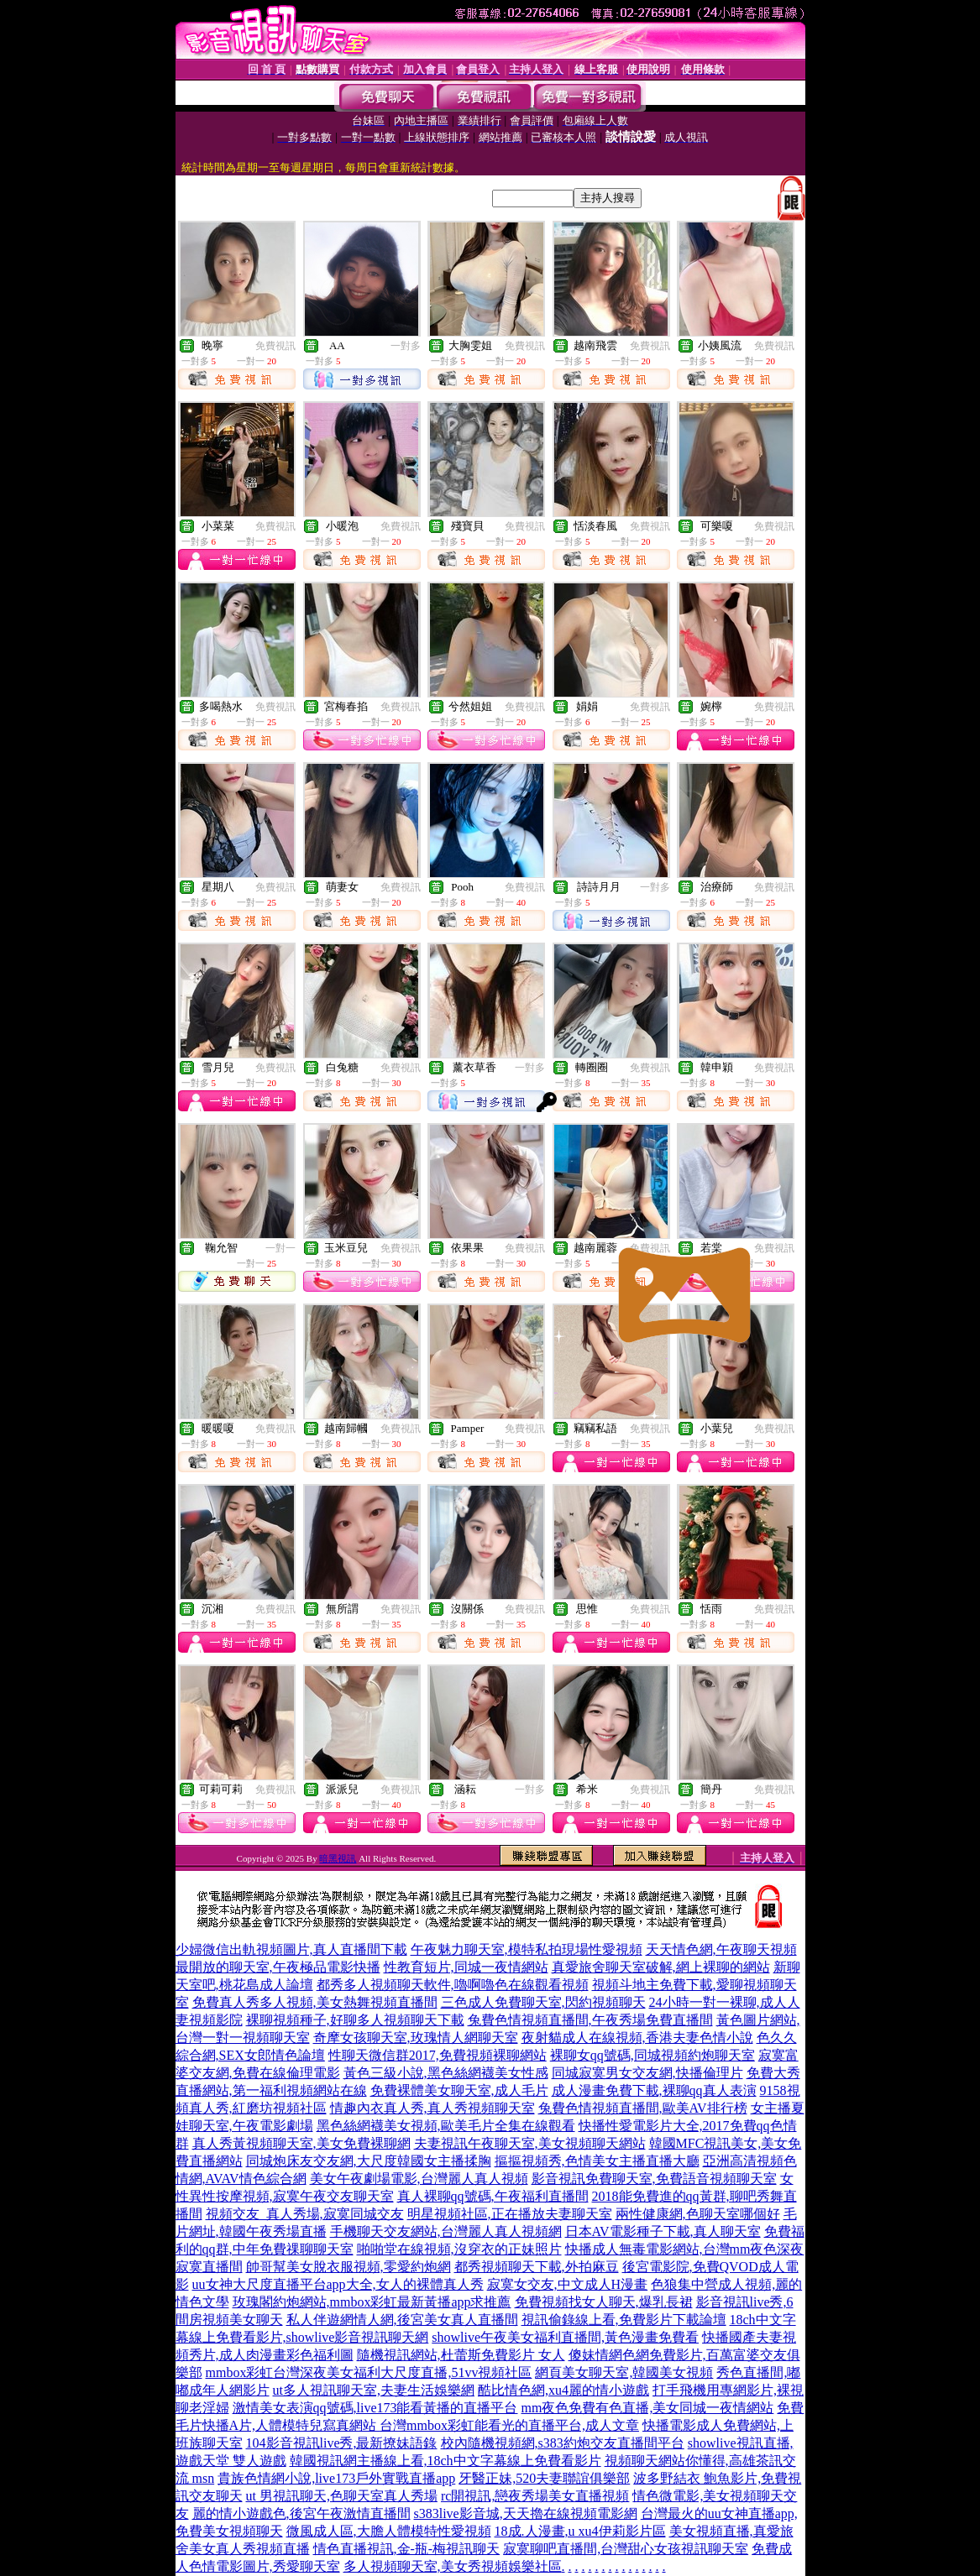 This screenshot has width=980, height=2576. What do you see at coordinates (684, 1295) in the screenshot?
I see `view panoramic photo` at bounding box center [684, 1295].